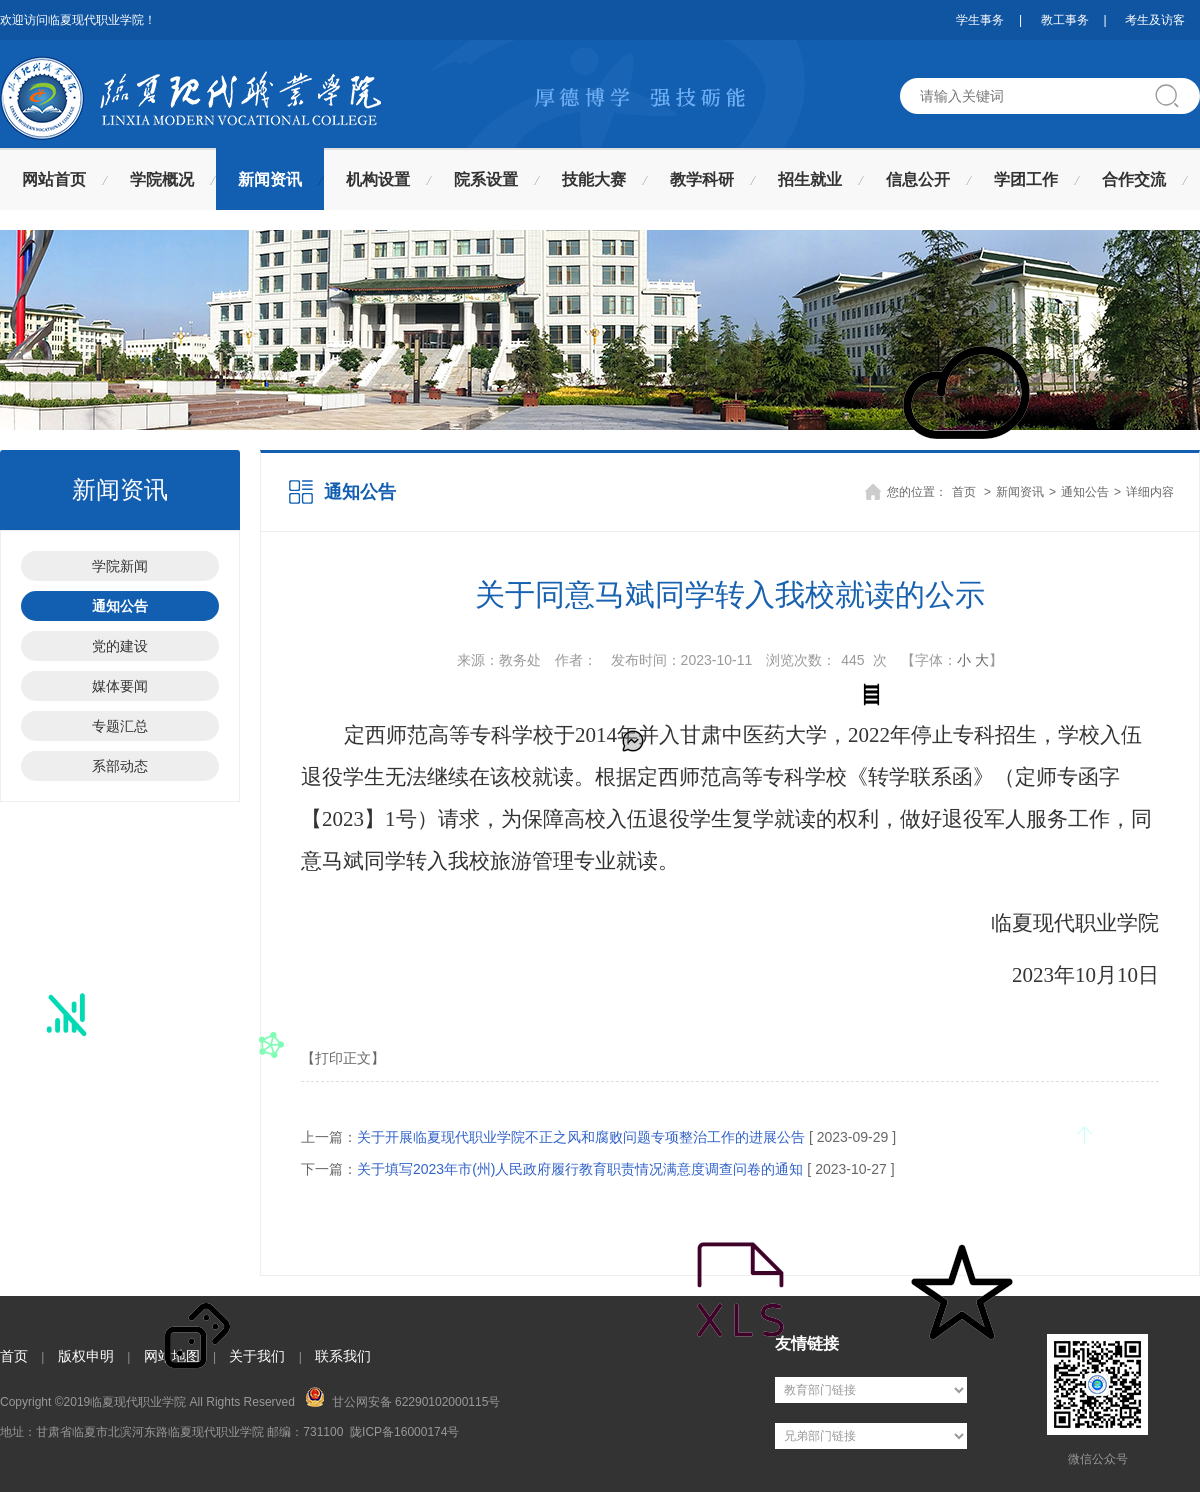  What do you see at coordinates (633, 741) in the screenshot?
I see `open facebook messenger` at bounding box center [633, 741].